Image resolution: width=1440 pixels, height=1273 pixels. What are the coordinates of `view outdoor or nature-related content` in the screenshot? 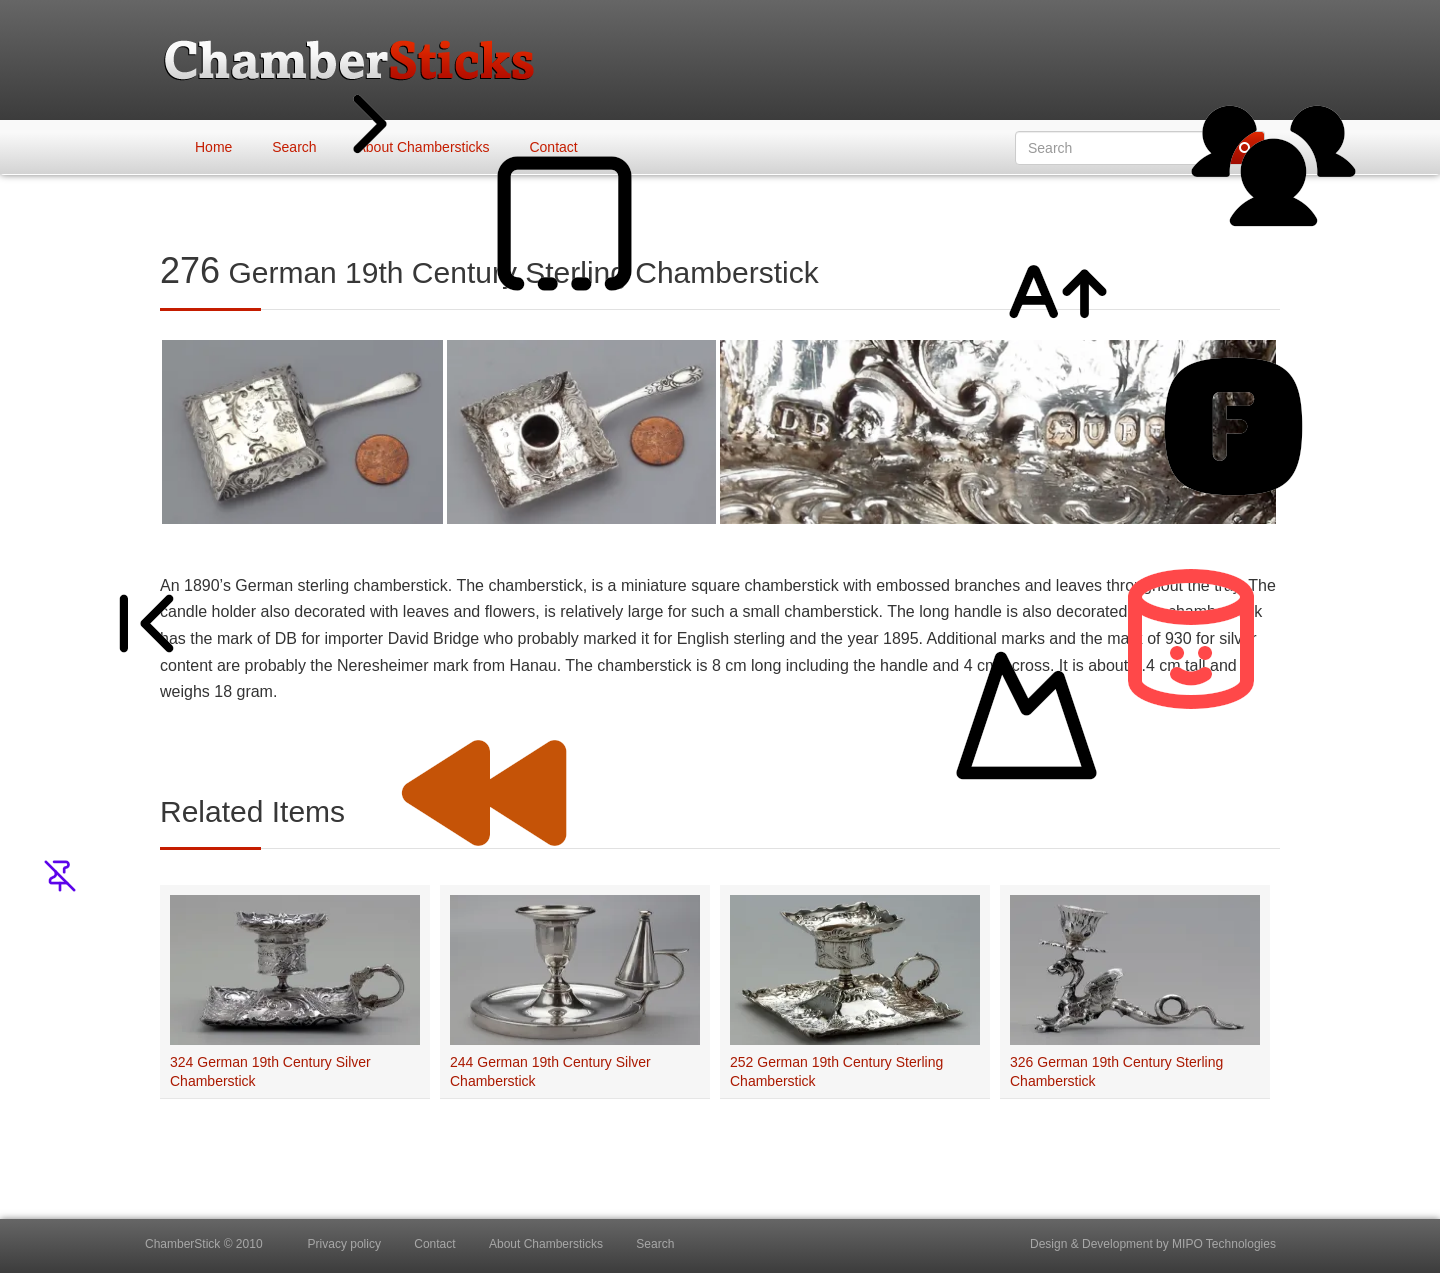 It's located at (1026, 715).